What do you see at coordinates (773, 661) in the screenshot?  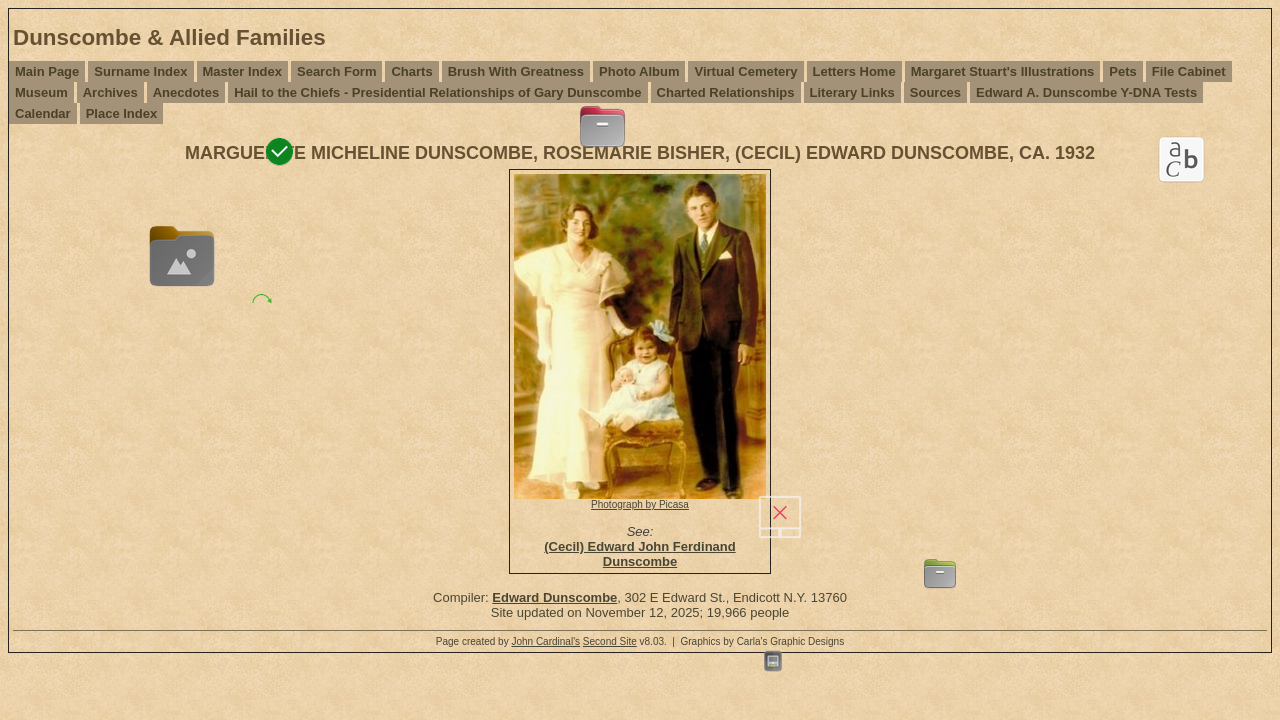 I see `nintendo 64 rom file` at bounding box center [773, 661].